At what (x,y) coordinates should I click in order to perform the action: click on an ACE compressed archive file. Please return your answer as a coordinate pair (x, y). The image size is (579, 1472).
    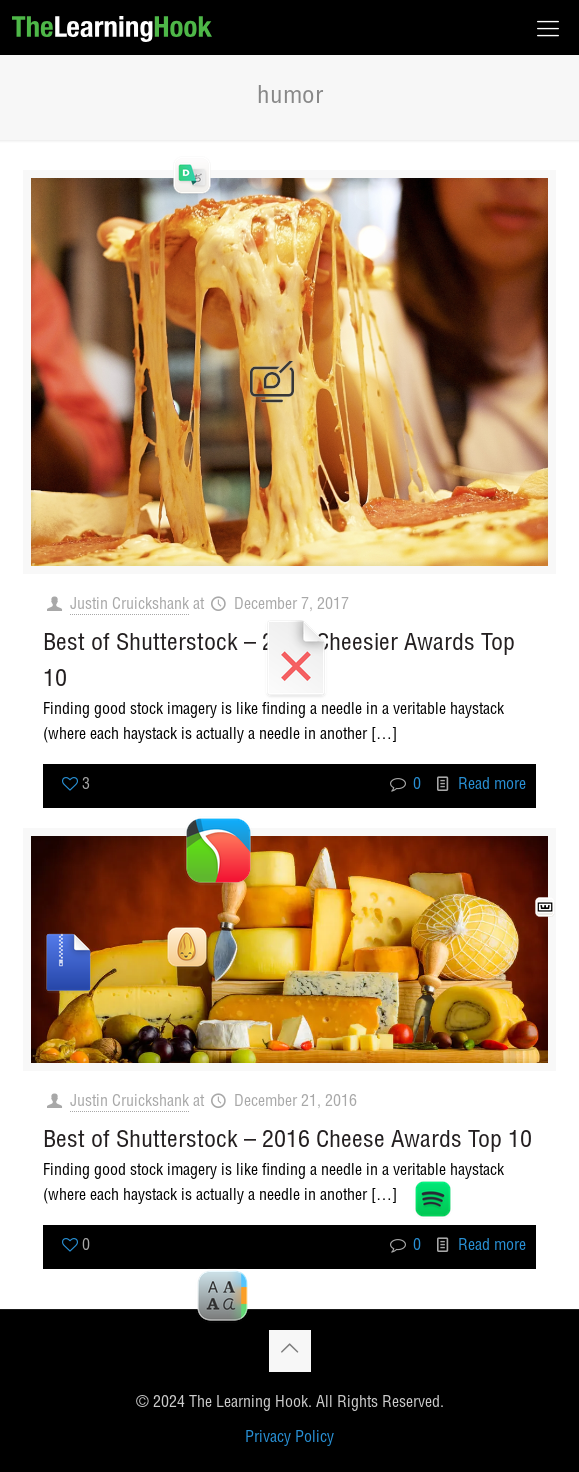
    Looking at the image, I should click on (68, 963).